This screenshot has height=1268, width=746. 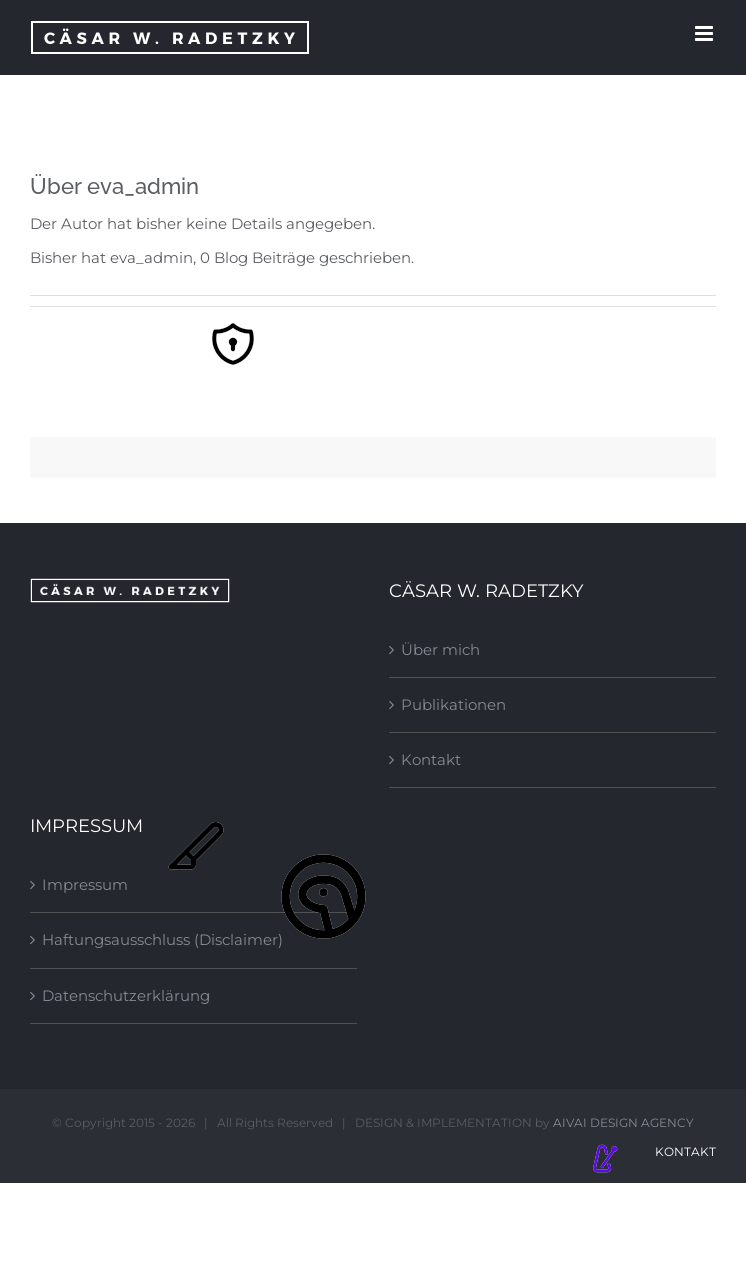 What do you see at coordinates (233, 344) in the screenshot?
I see `access security or privacy settings` at bounding box center [233, 344].